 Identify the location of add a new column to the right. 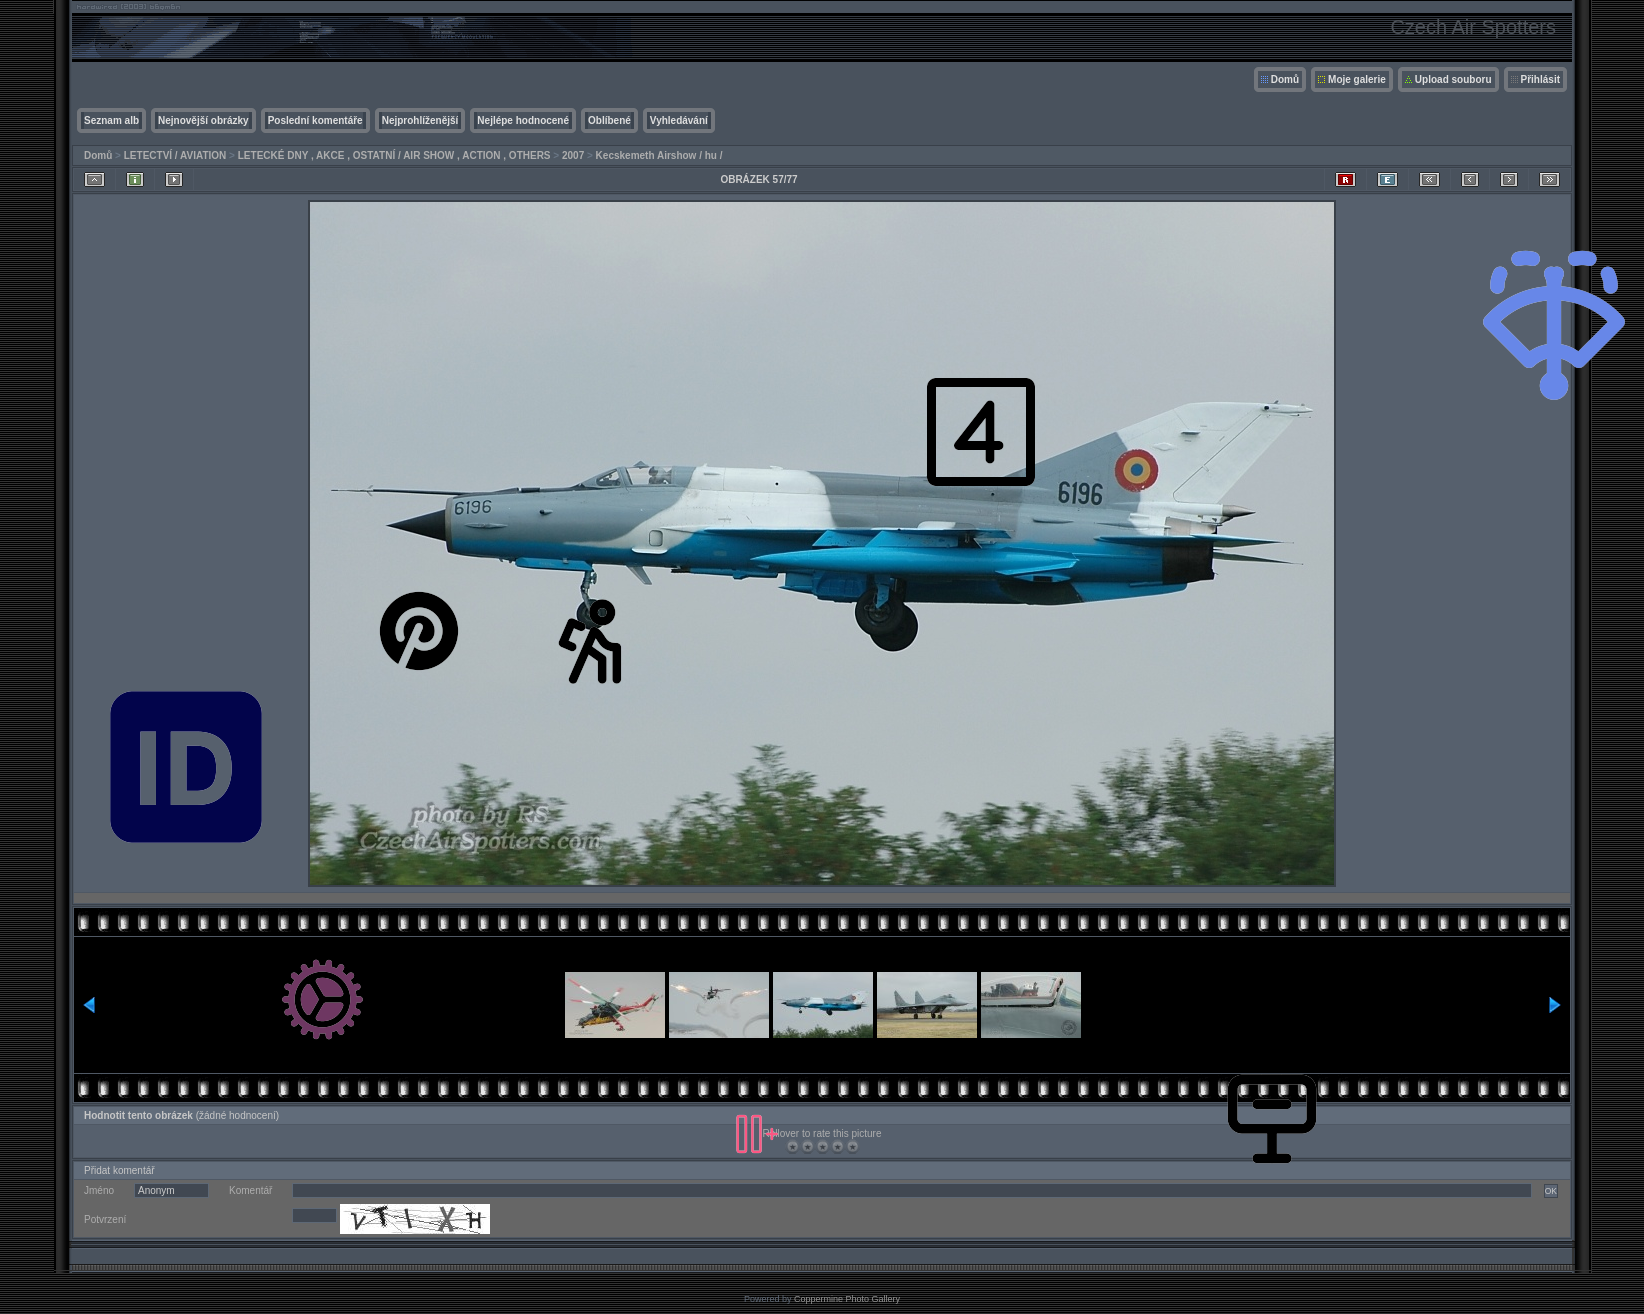
(754, 1134).